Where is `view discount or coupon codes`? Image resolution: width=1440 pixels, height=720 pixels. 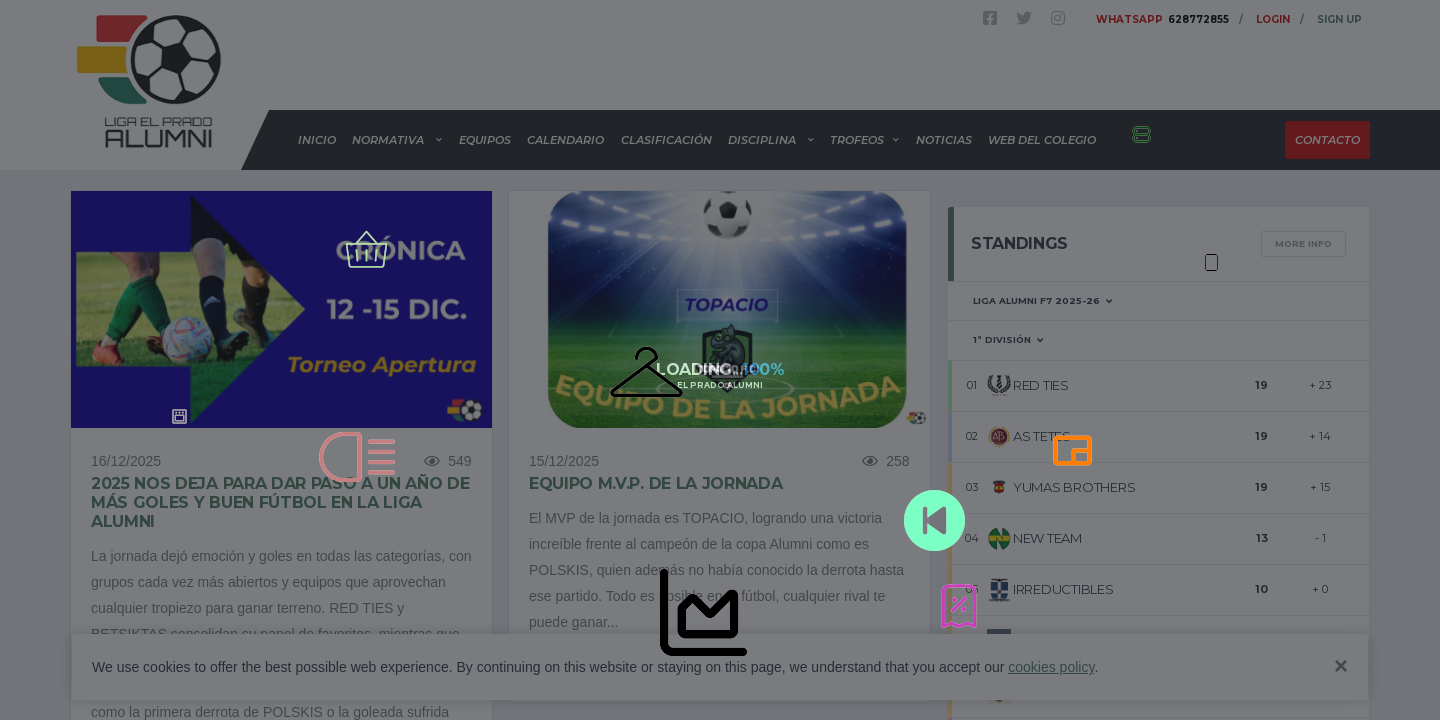 view discount or coupon codes is located at coordinates (959, 606).